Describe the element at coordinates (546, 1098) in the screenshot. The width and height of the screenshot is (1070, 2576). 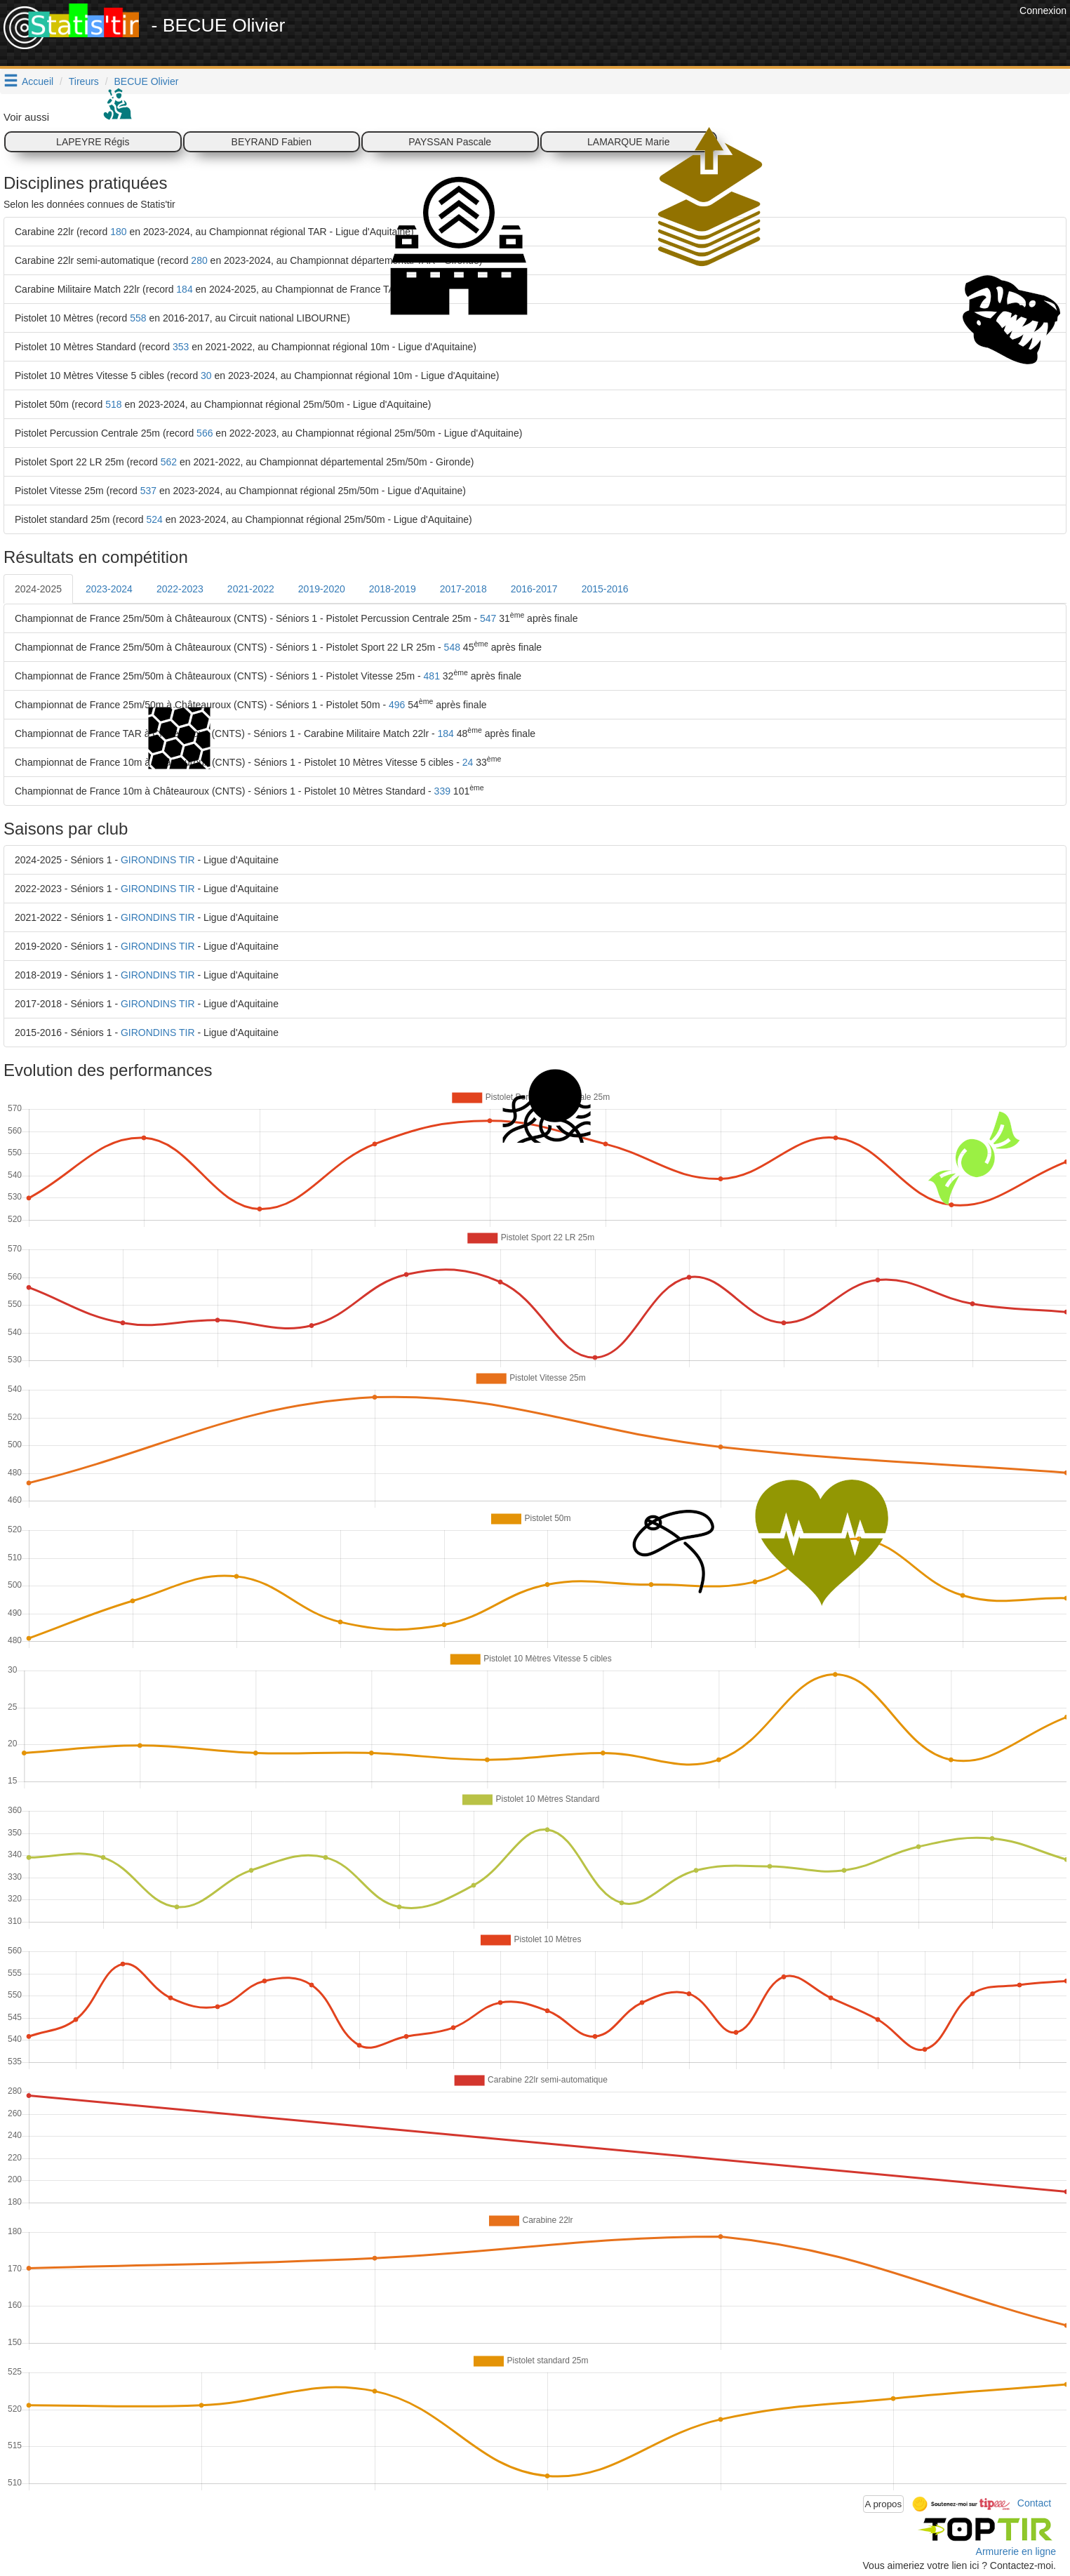
I see `indicates a noodle or pasta dish item` at that location.